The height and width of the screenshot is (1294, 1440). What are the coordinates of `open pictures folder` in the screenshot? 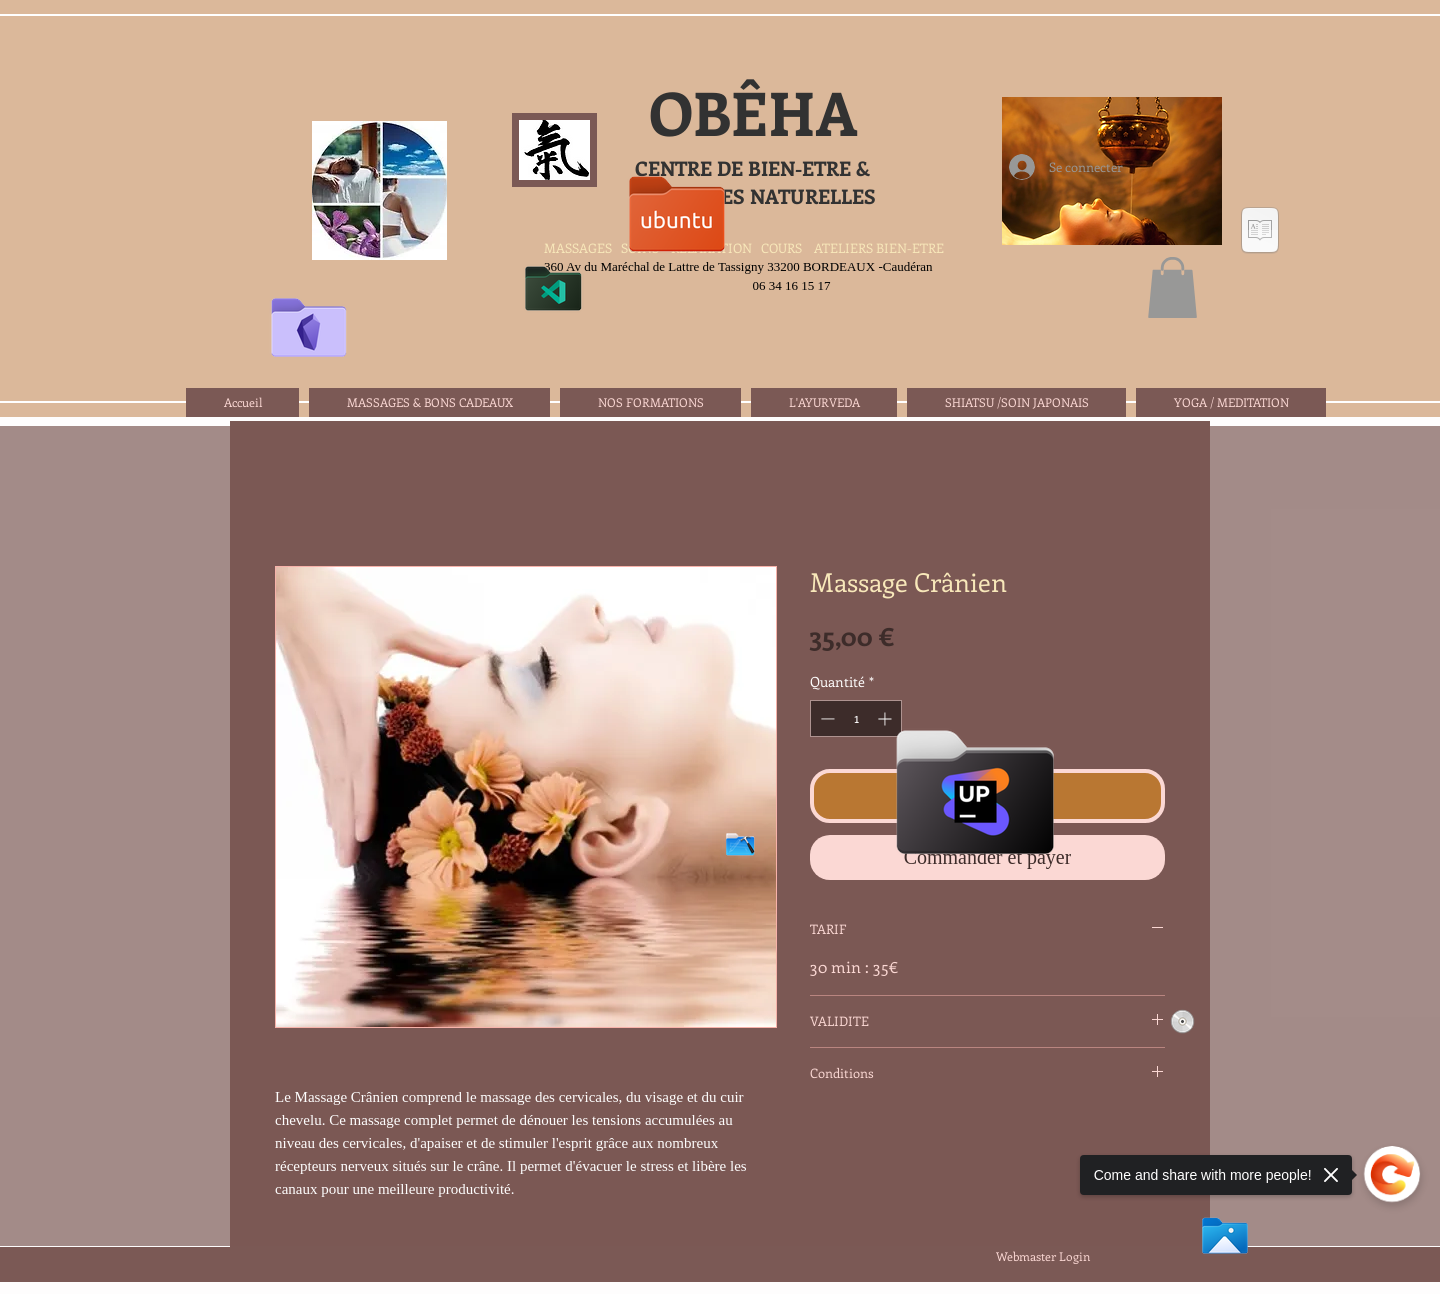 It's located at (1225, 1237).